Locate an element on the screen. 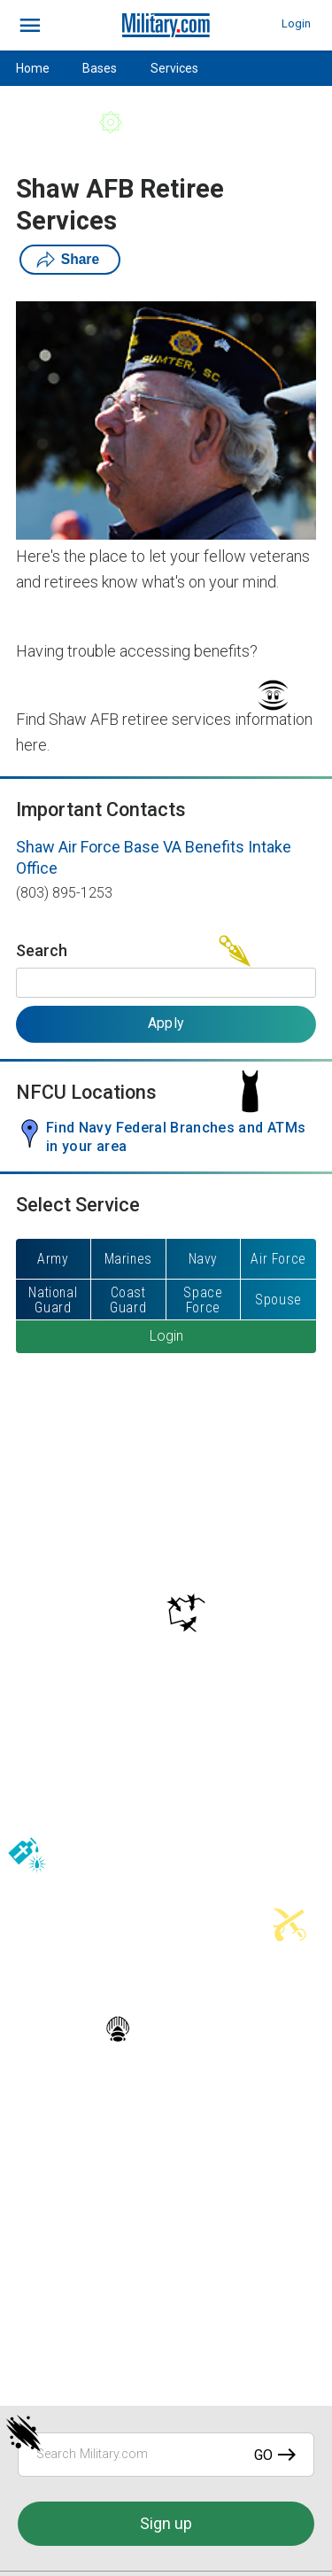 The width and height of the screenshot is (332, 2576). a stylized character or avatar icon is located at coordinates (273, 695).